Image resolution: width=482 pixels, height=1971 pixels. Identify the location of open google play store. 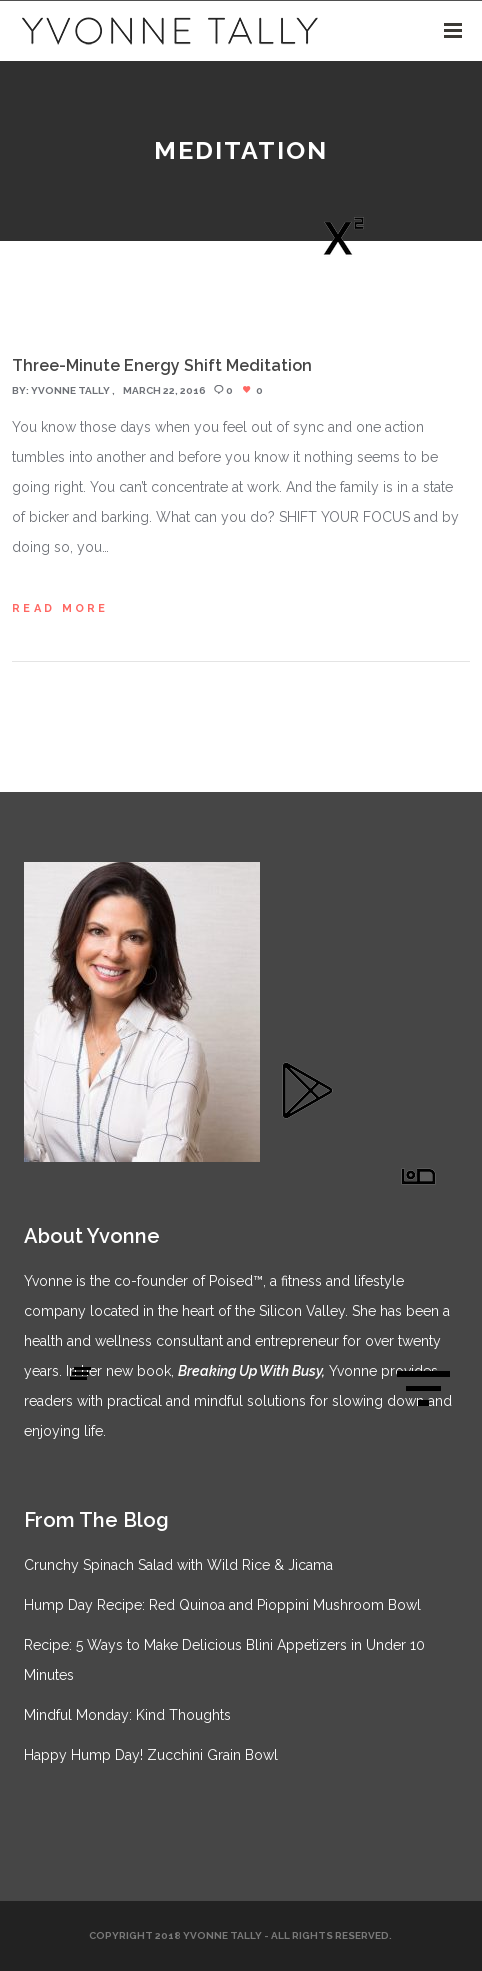
(302, 1090).